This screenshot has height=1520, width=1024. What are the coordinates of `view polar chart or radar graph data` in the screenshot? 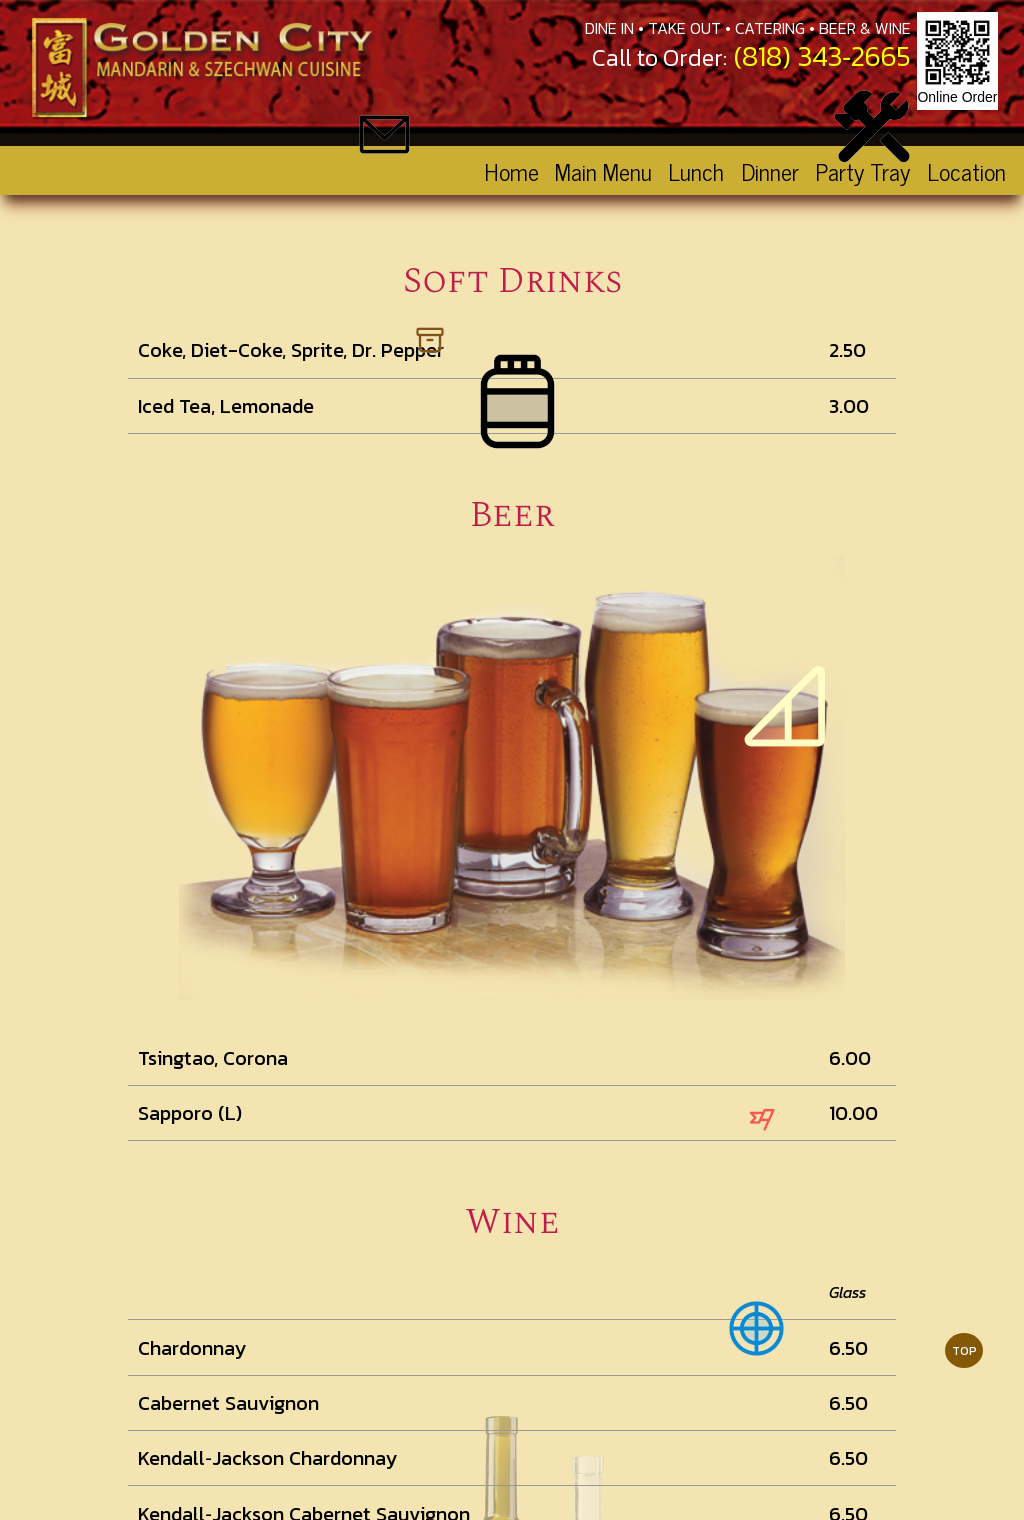 It's located at (756, 1328).